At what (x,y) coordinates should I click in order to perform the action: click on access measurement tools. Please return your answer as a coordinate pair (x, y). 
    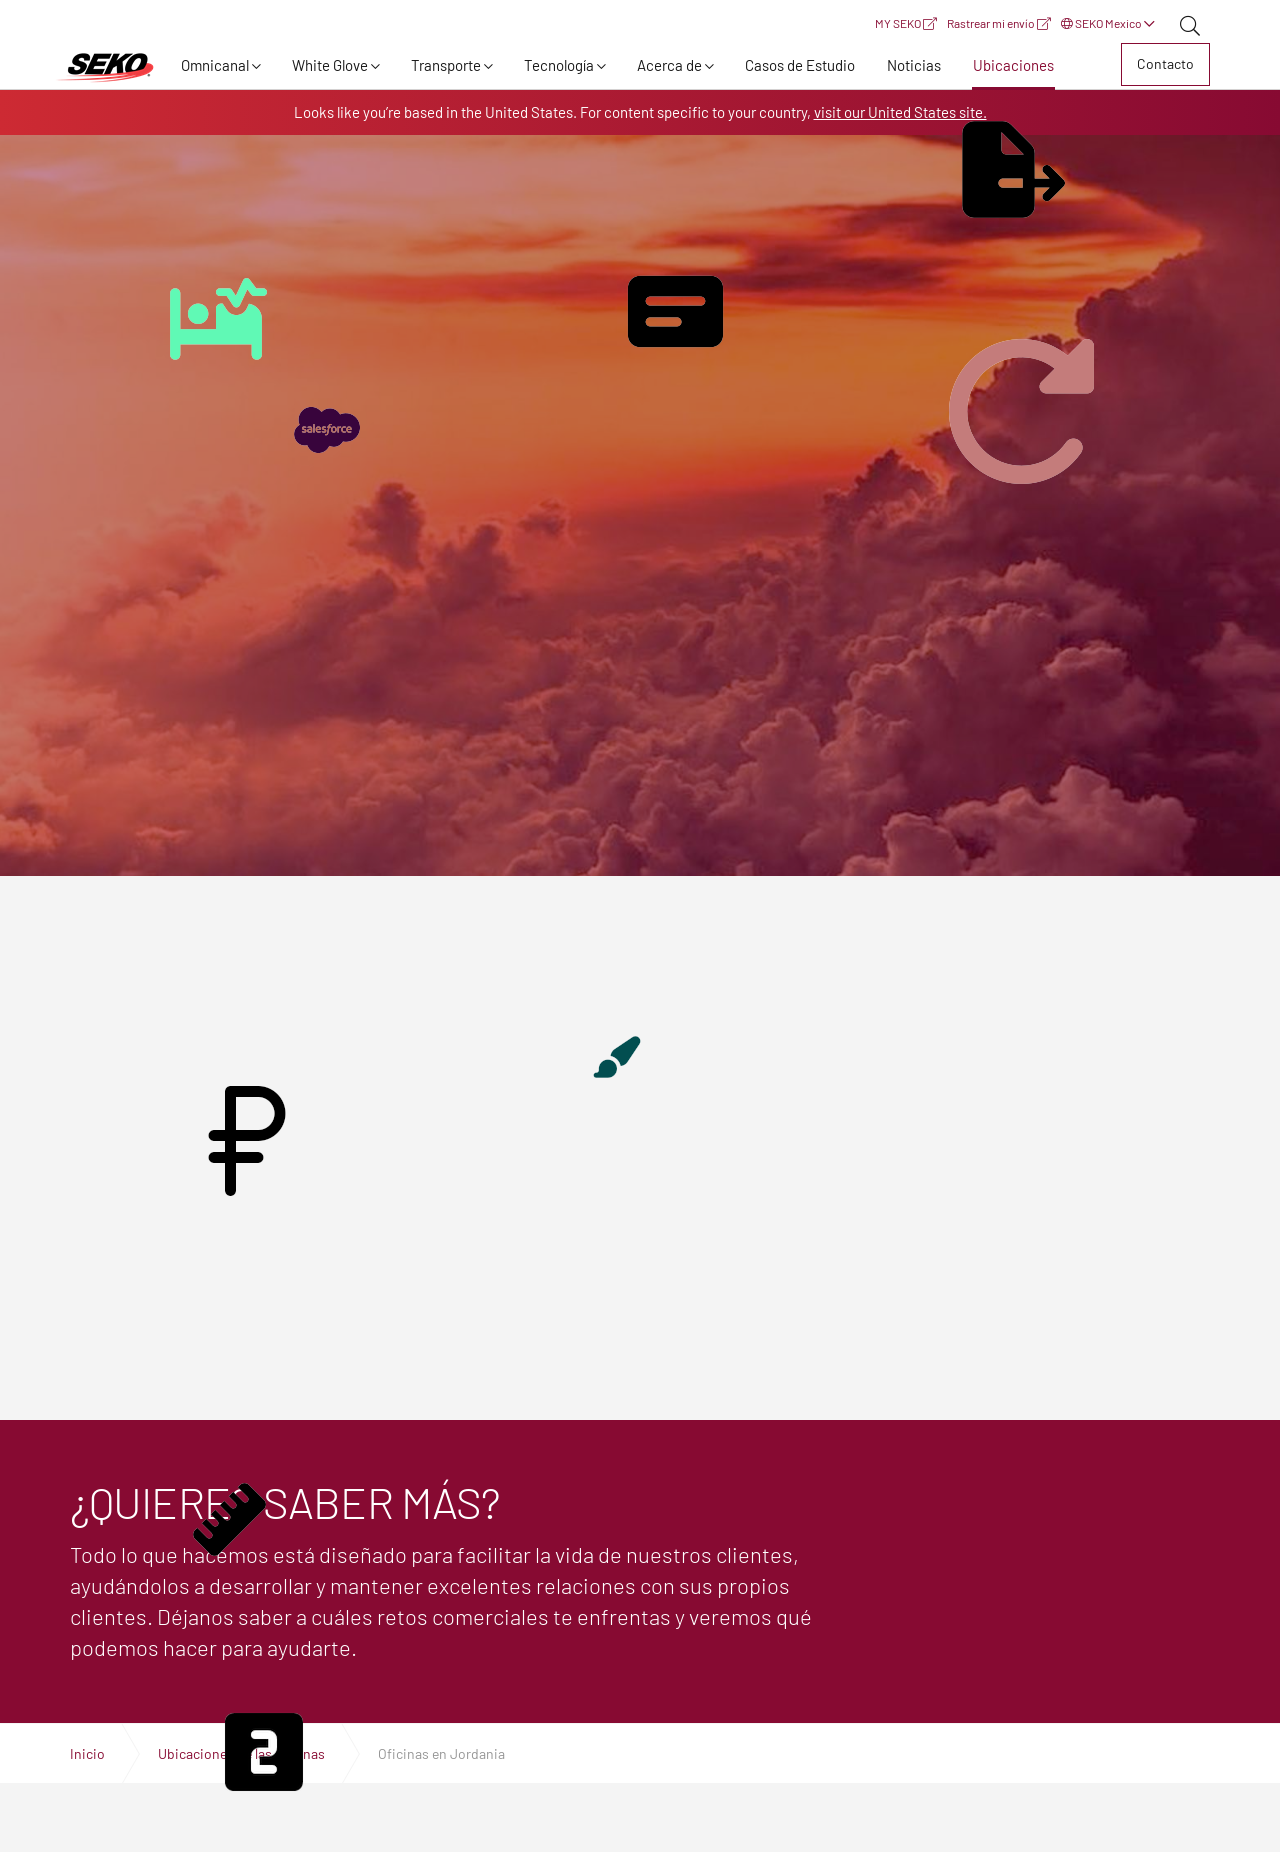
    Looking at the image, I should click on (229, 1519).